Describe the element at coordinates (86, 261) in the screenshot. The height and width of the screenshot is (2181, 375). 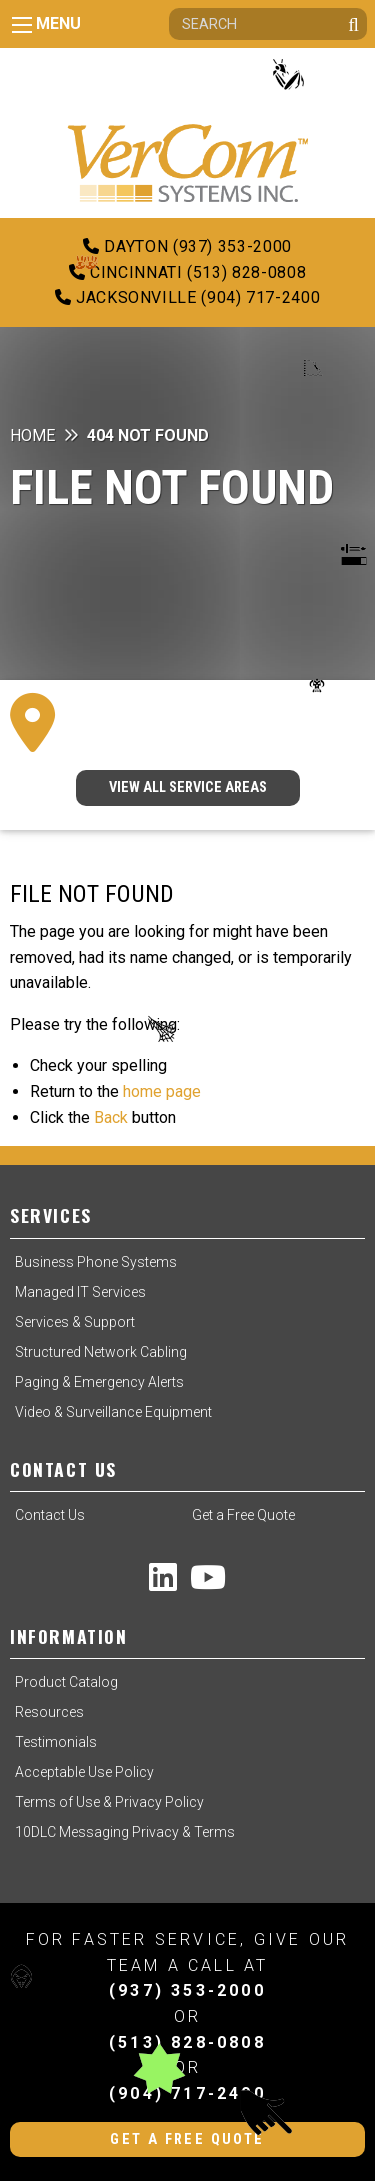
I see `equip bunny slippers cosmetic item` at that location.